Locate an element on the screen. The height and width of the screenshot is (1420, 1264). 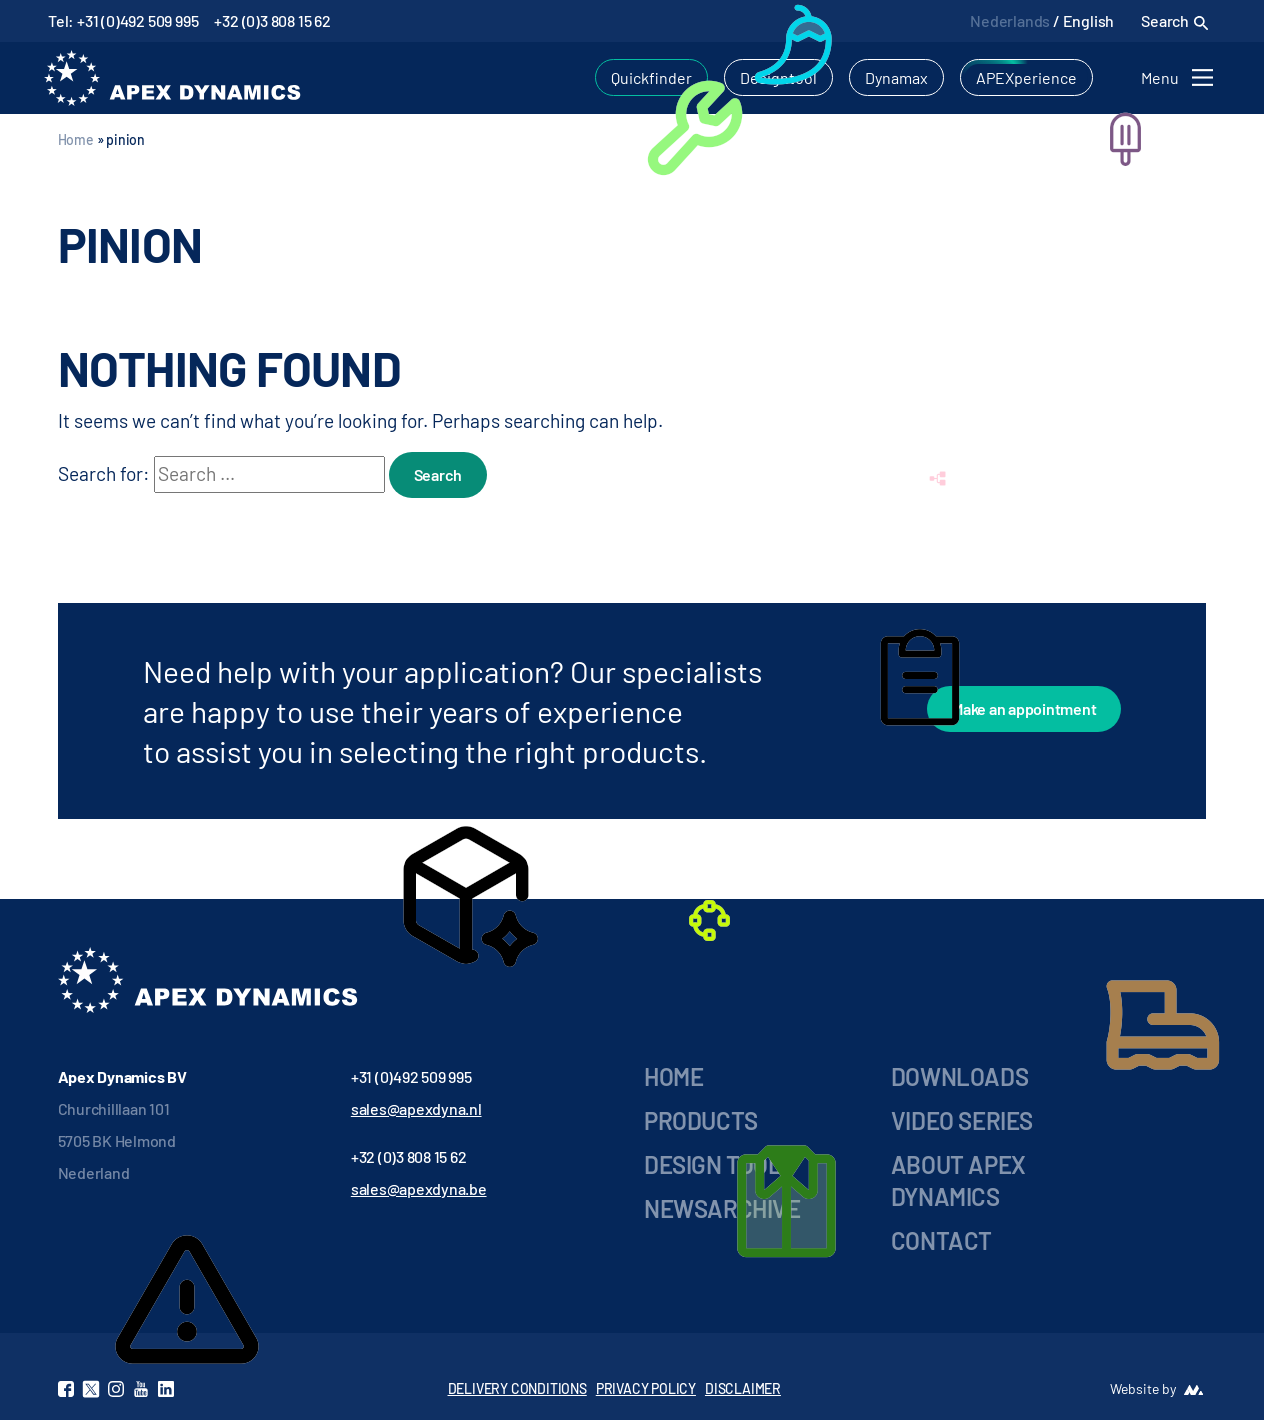
view hierarchical organization or folder structure is located at coordinates (938, 478).